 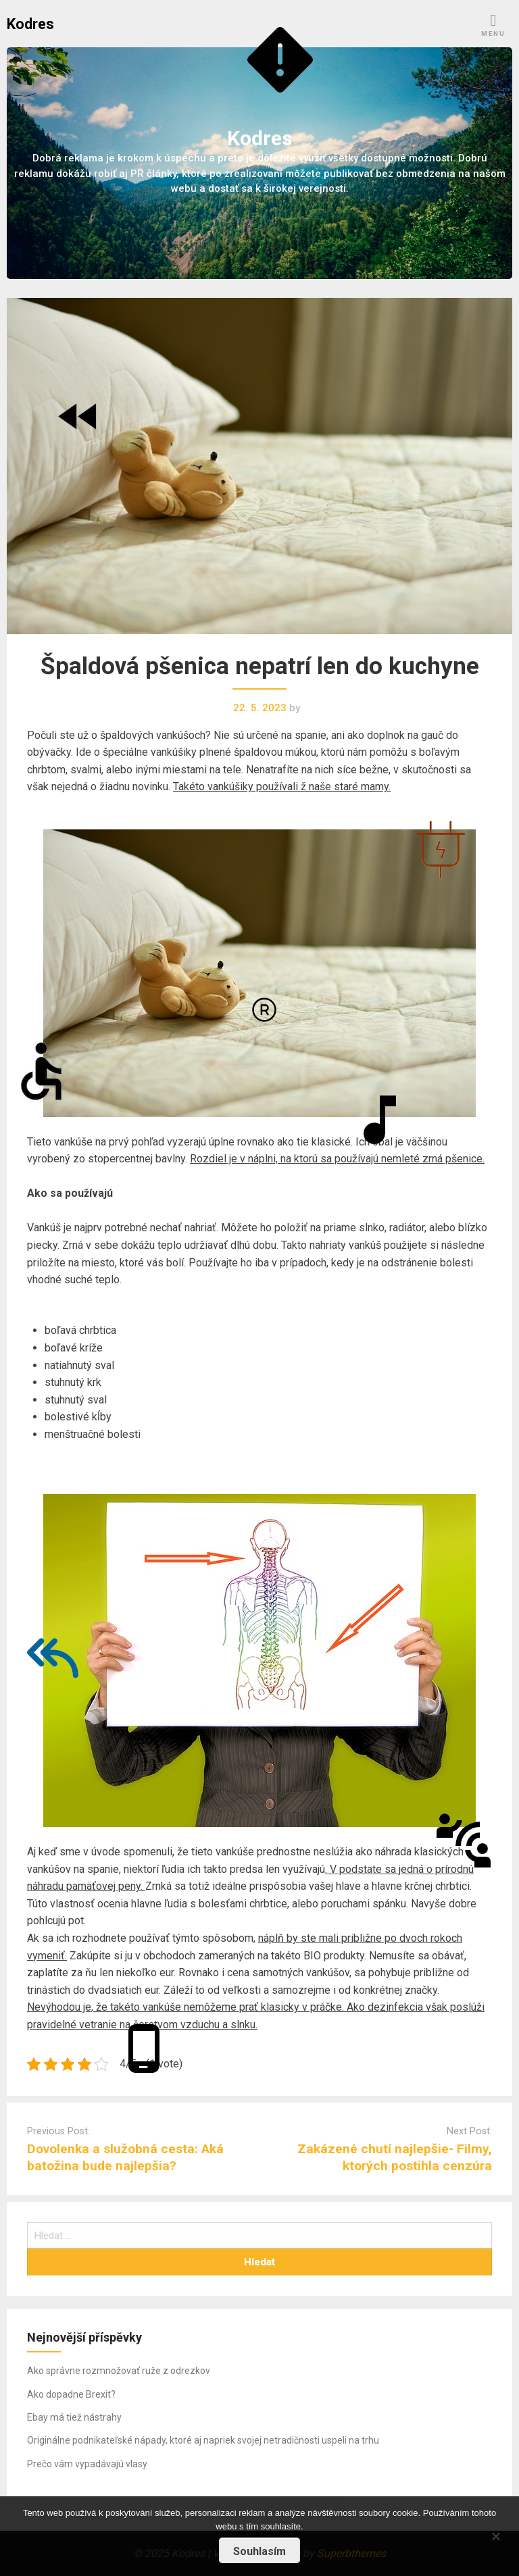 I want to click on rewind media playback, so click(x=78, y=416).